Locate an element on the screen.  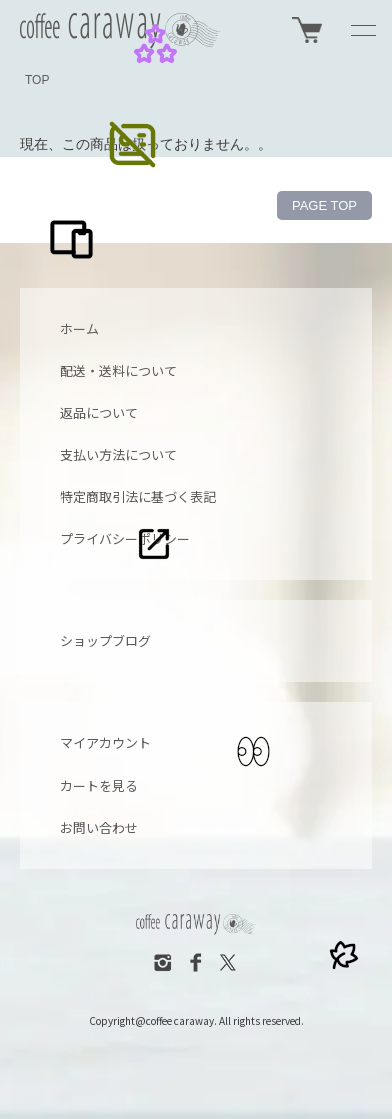
disable identity verification is located at coordinates (132, 144).